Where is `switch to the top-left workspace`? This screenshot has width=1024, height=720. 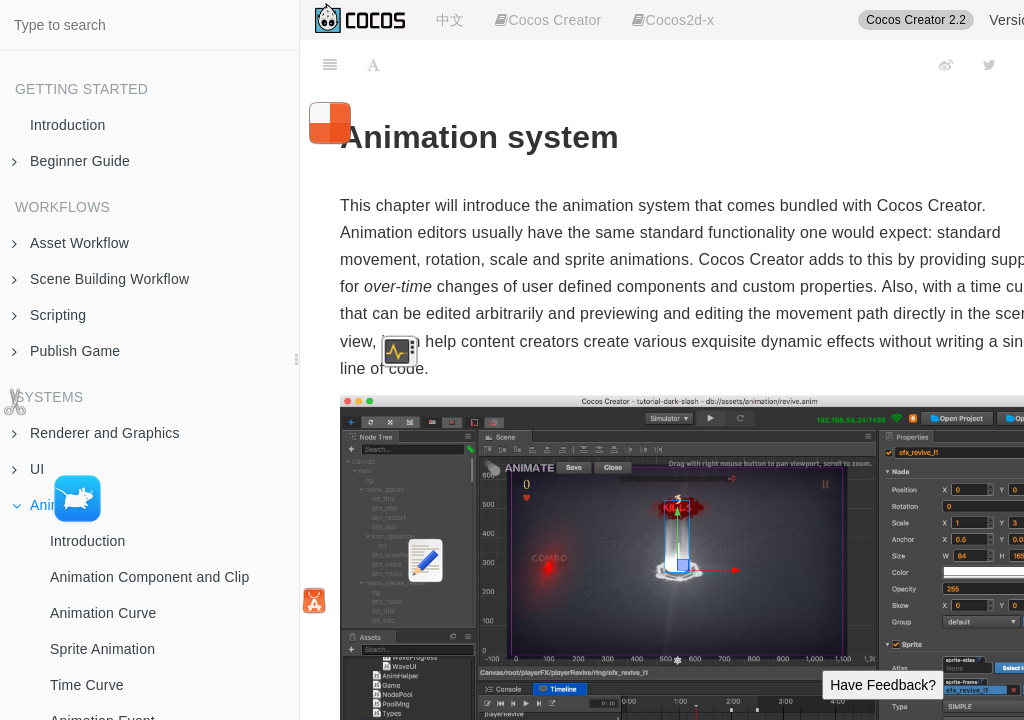
switch to the top-left workspace is located at coordinates (330, 123).